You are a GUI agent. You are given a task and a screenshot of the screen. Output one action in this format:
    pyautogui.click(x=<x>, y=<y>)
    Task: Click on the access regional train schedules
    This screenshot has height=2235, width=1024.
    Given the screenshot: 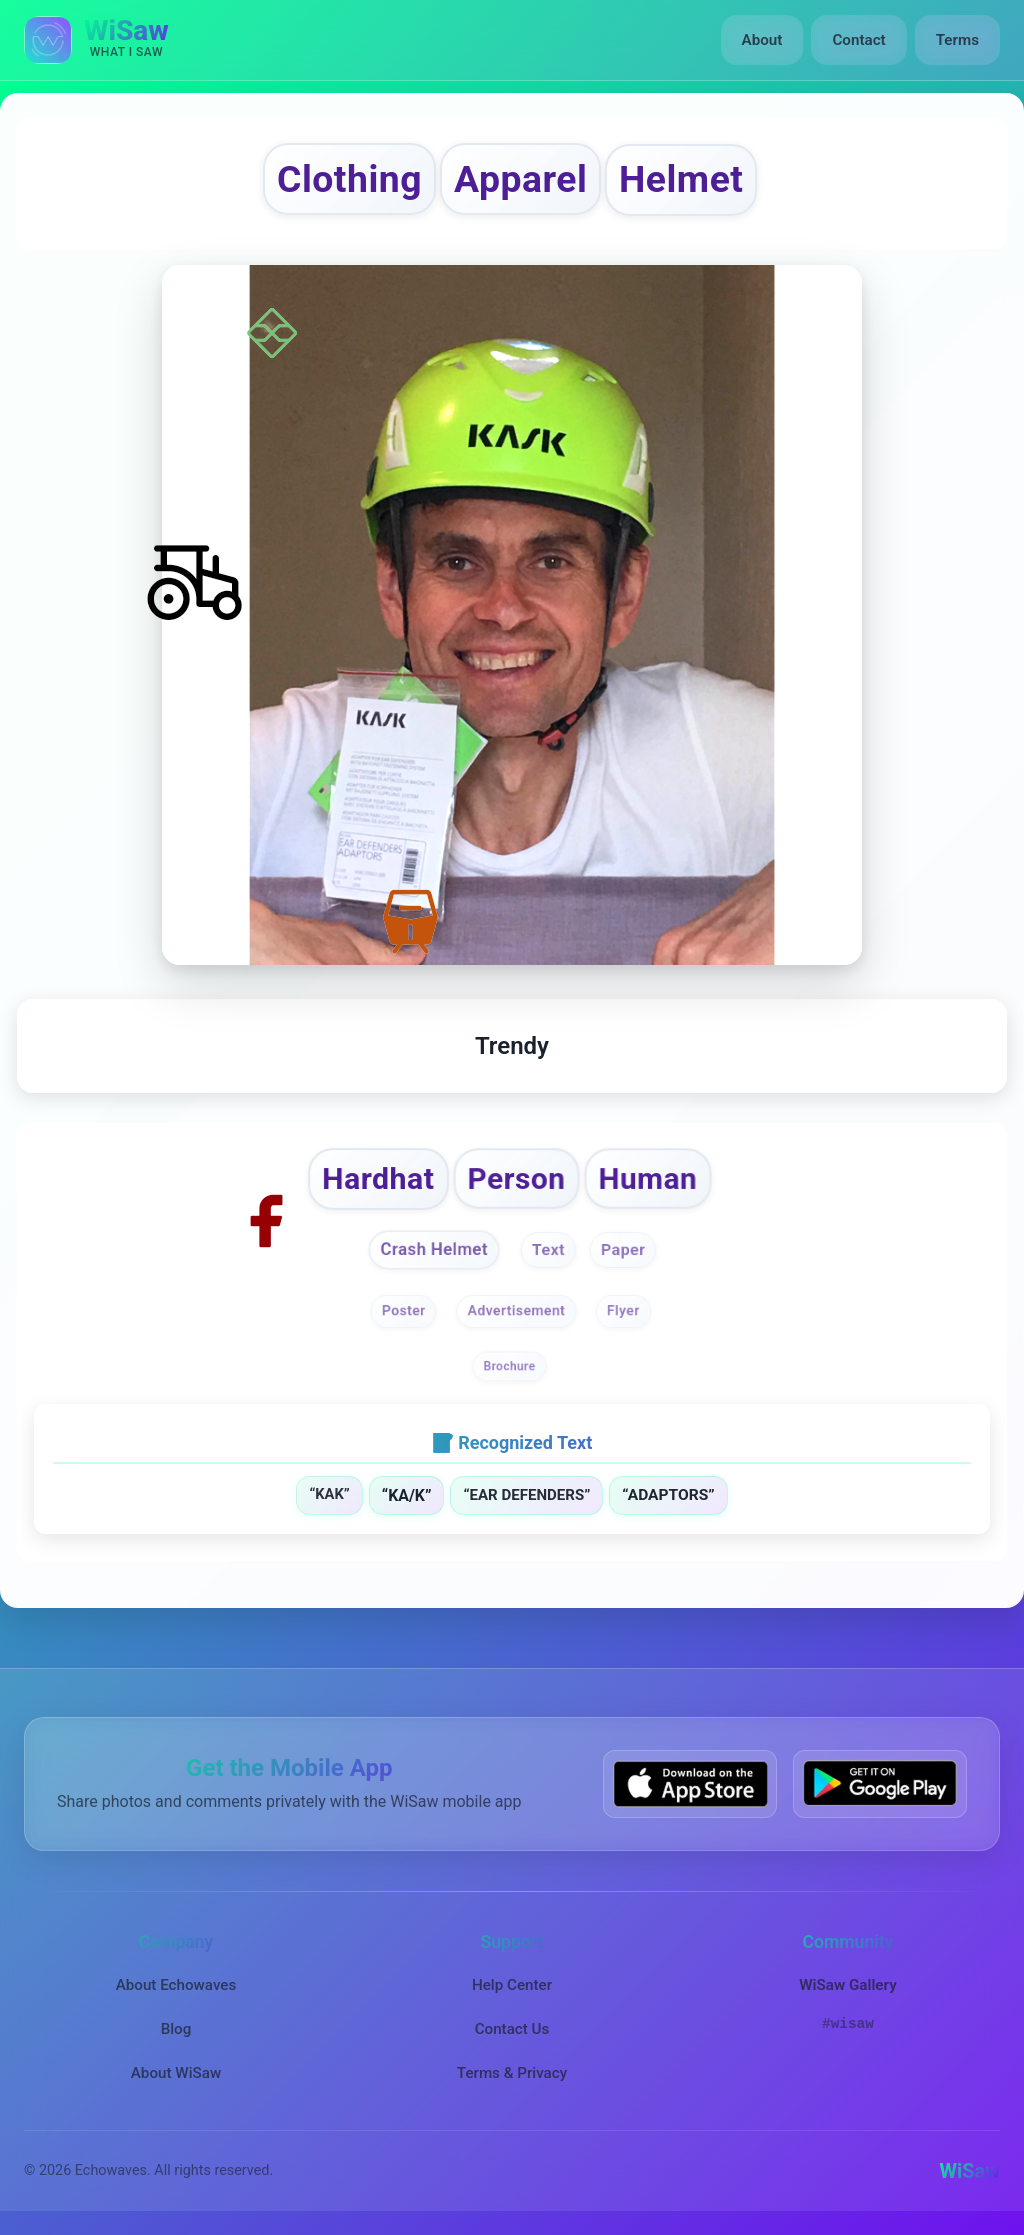 What is the action you would take?
    pyautogui.click(x=410, y=919)
    